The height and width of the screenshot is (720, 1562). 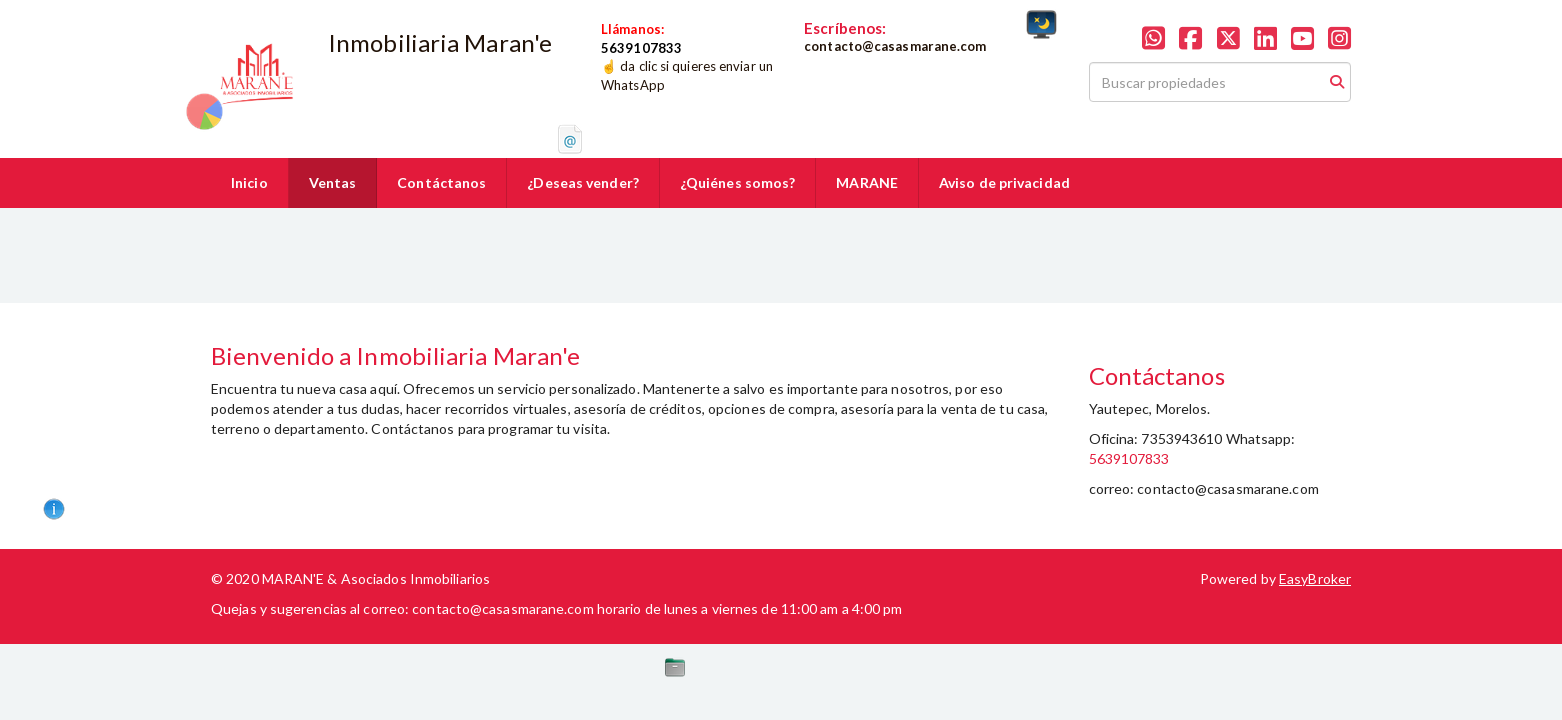 What do you see at coordinates (54, 509) in the screenshot?
I see `access help or about information` at bounding box center [54, 509].